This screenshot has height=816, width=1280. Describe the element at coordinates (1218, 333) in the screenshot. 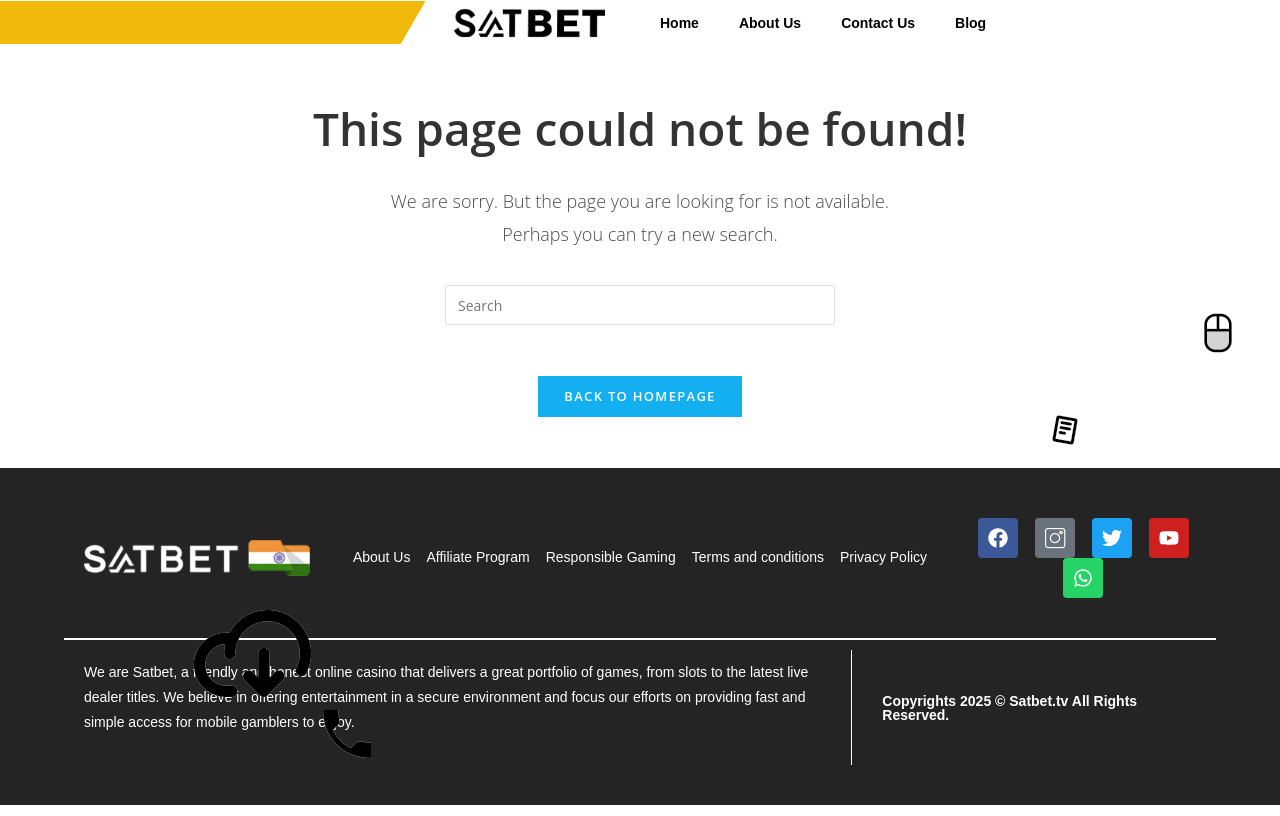

I see `mouse input device indicator` at that location.